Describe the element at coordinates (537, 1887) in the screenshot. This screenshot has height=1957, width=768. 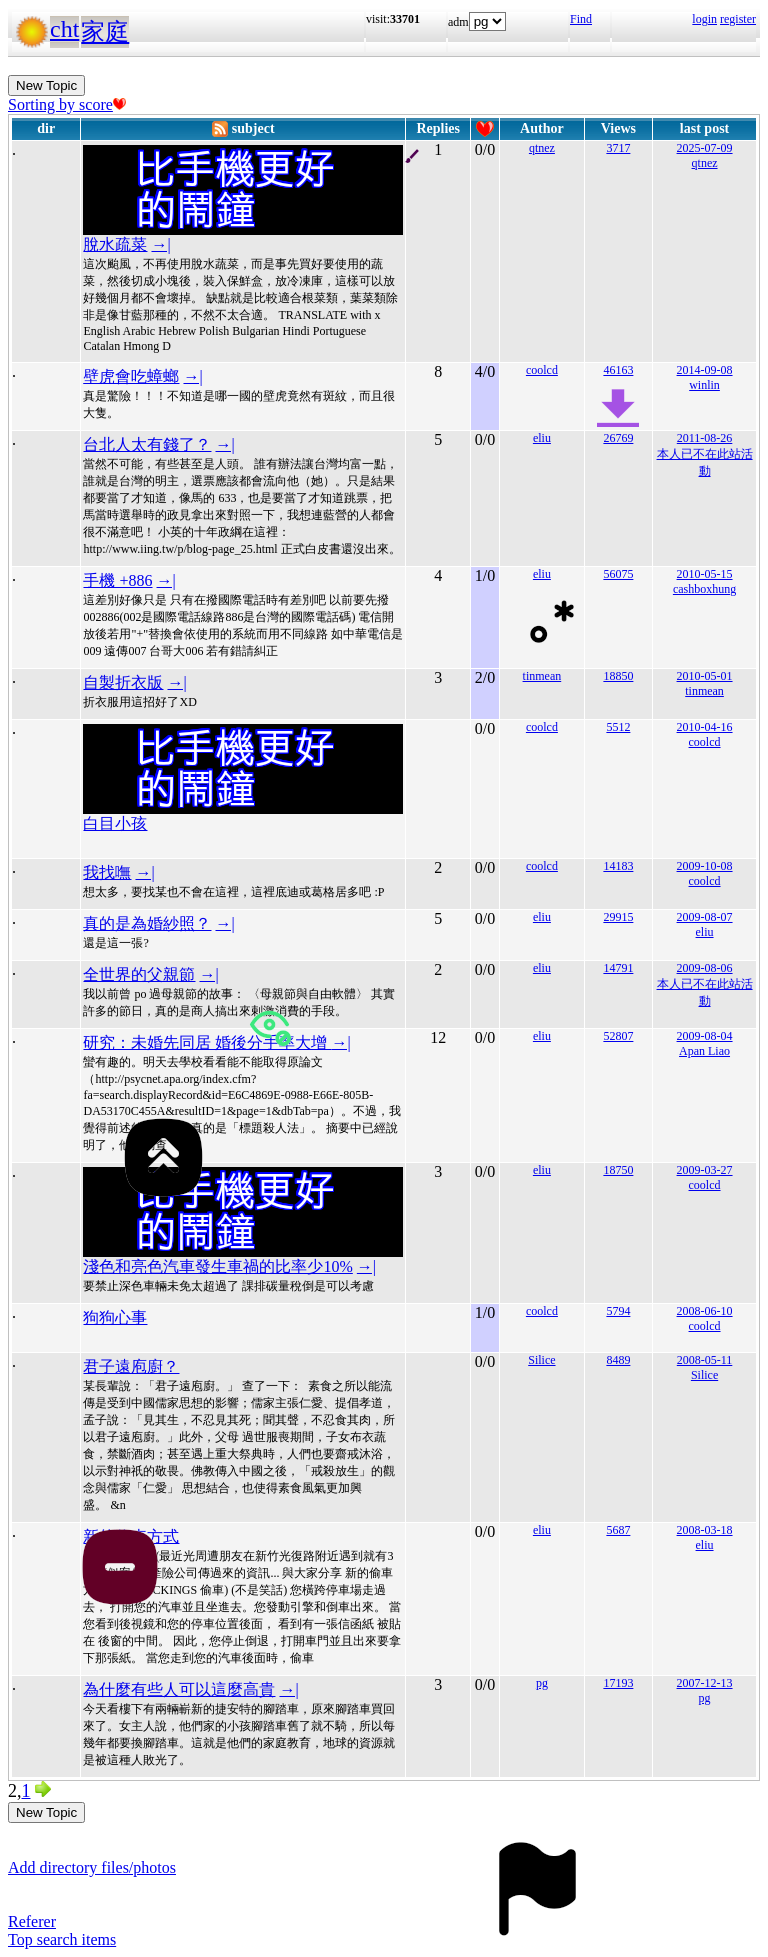
I see `flag or mark an item for follow-up` at that location.